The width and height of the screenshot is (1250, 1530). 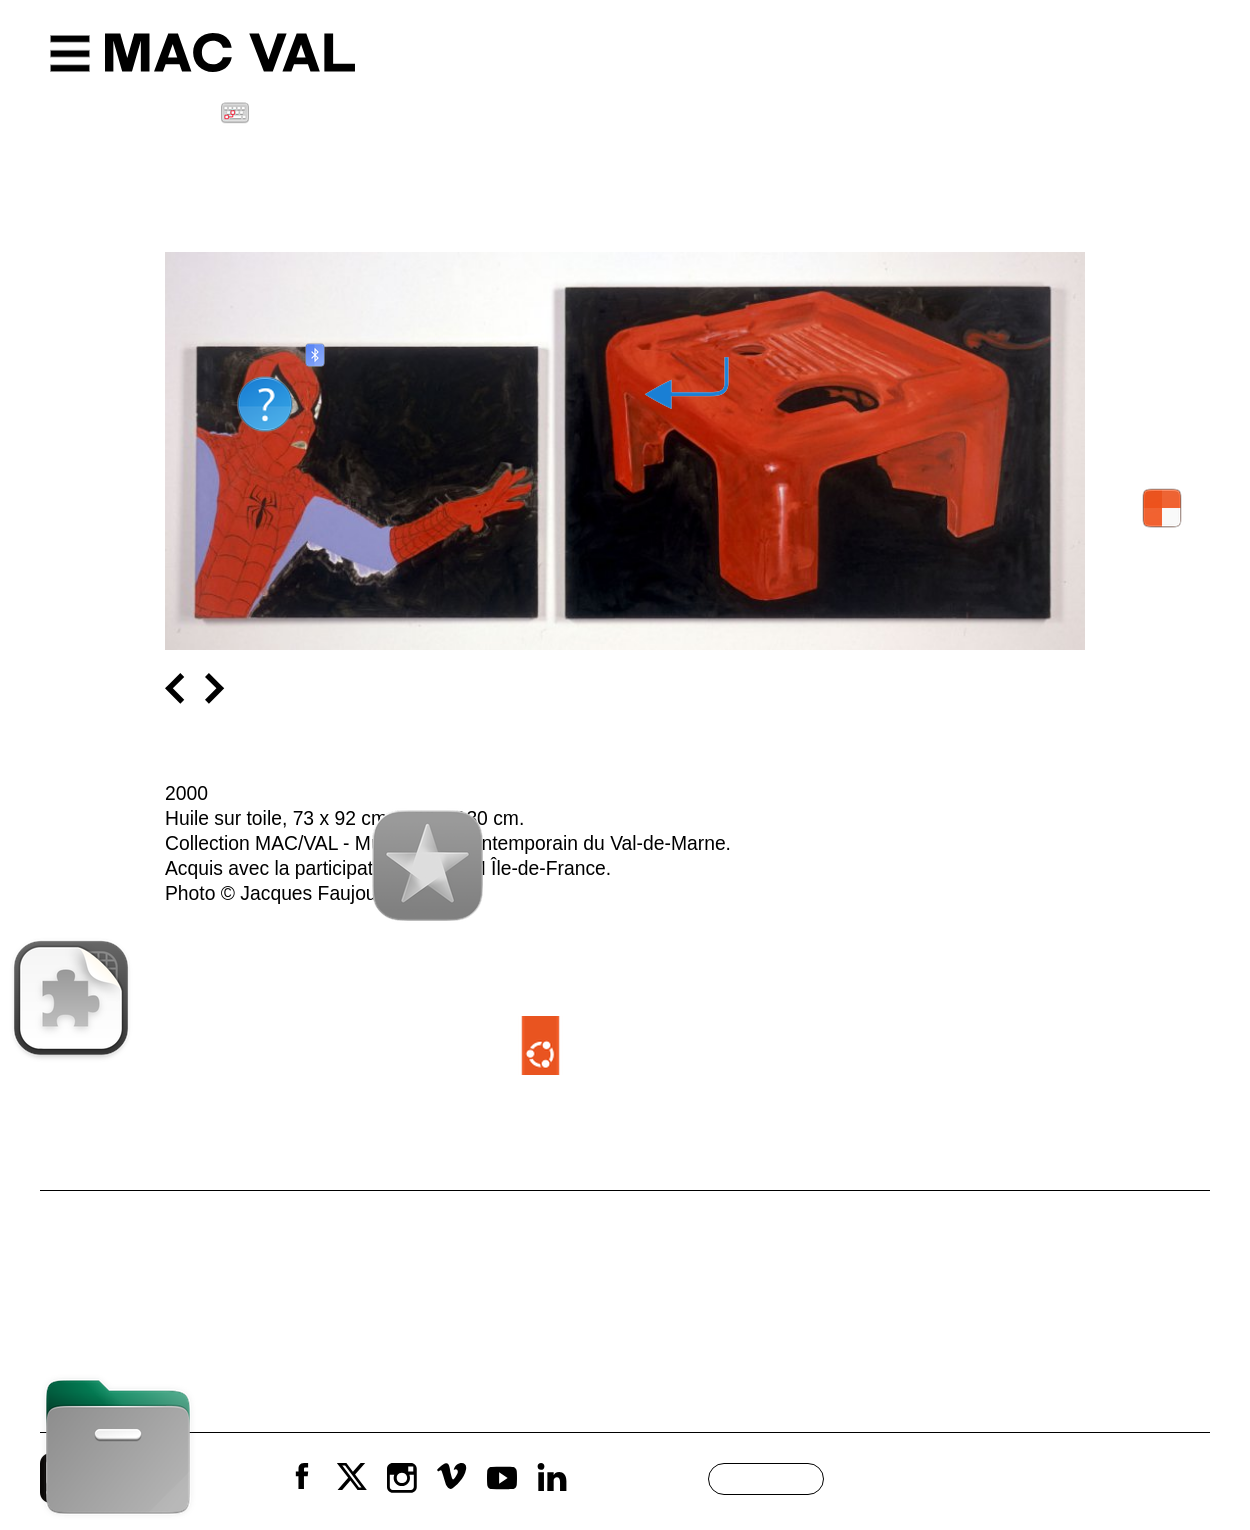 What do you see at coordinates (235, 113) in the screenshot?
I see `configure keyboard shortcuts` at bounding box center [235, 113].